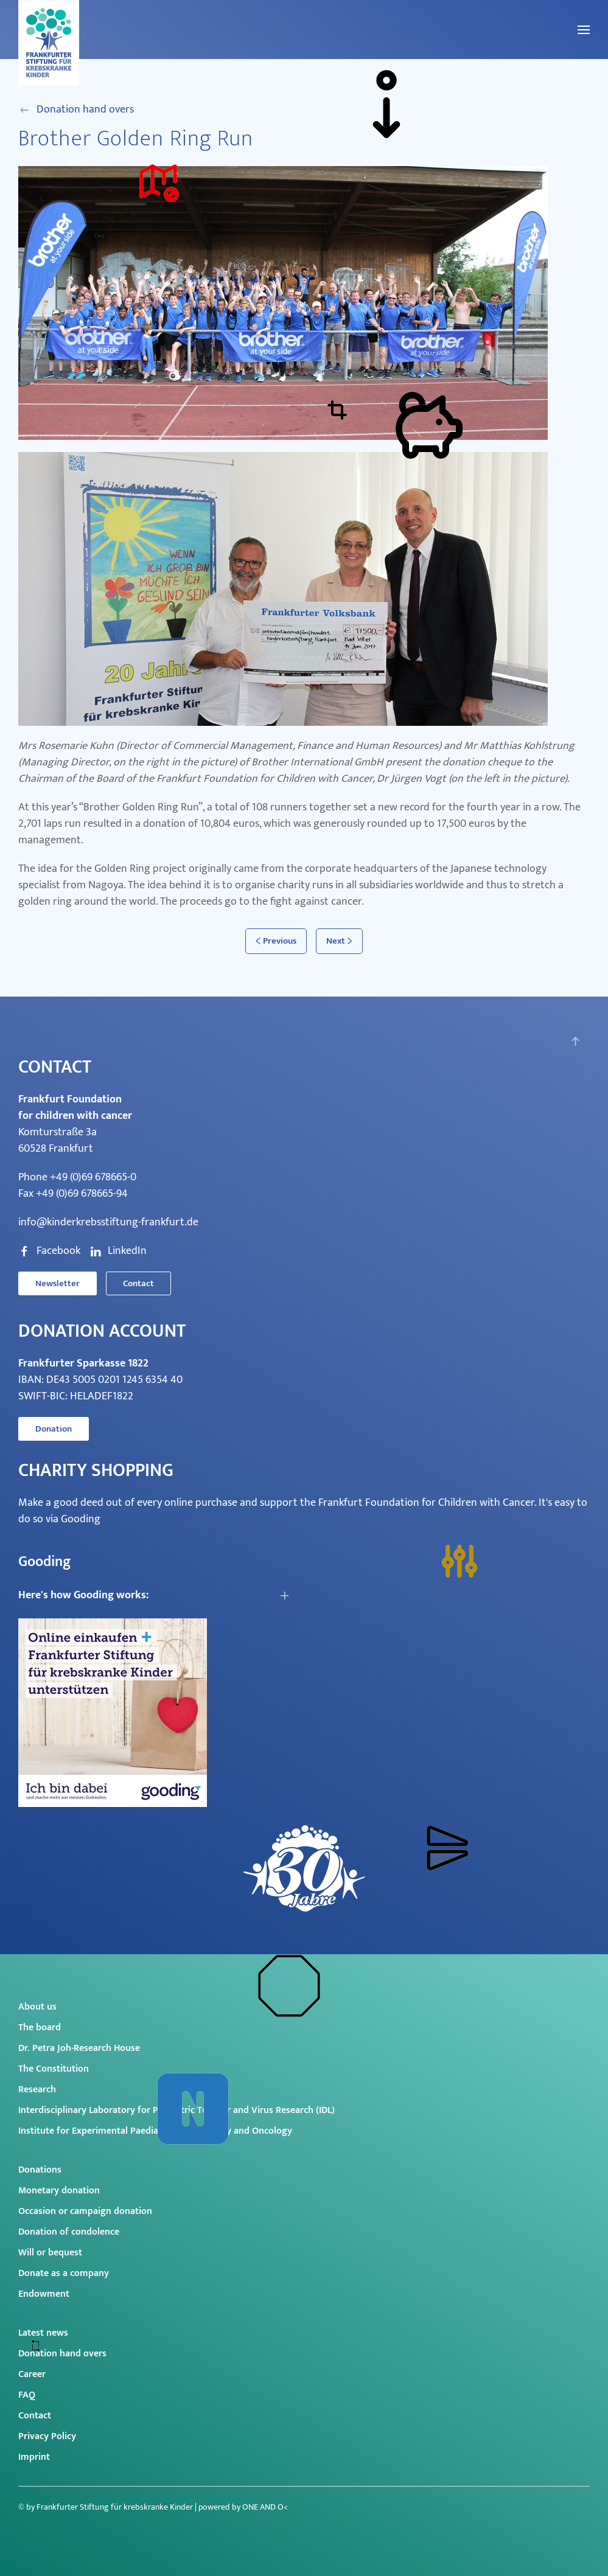 The image size is (608, 2576). What do you see at coordinates (429, 425) in the screenshot?
I see `view your savings account` at bounding box center [429, 425].